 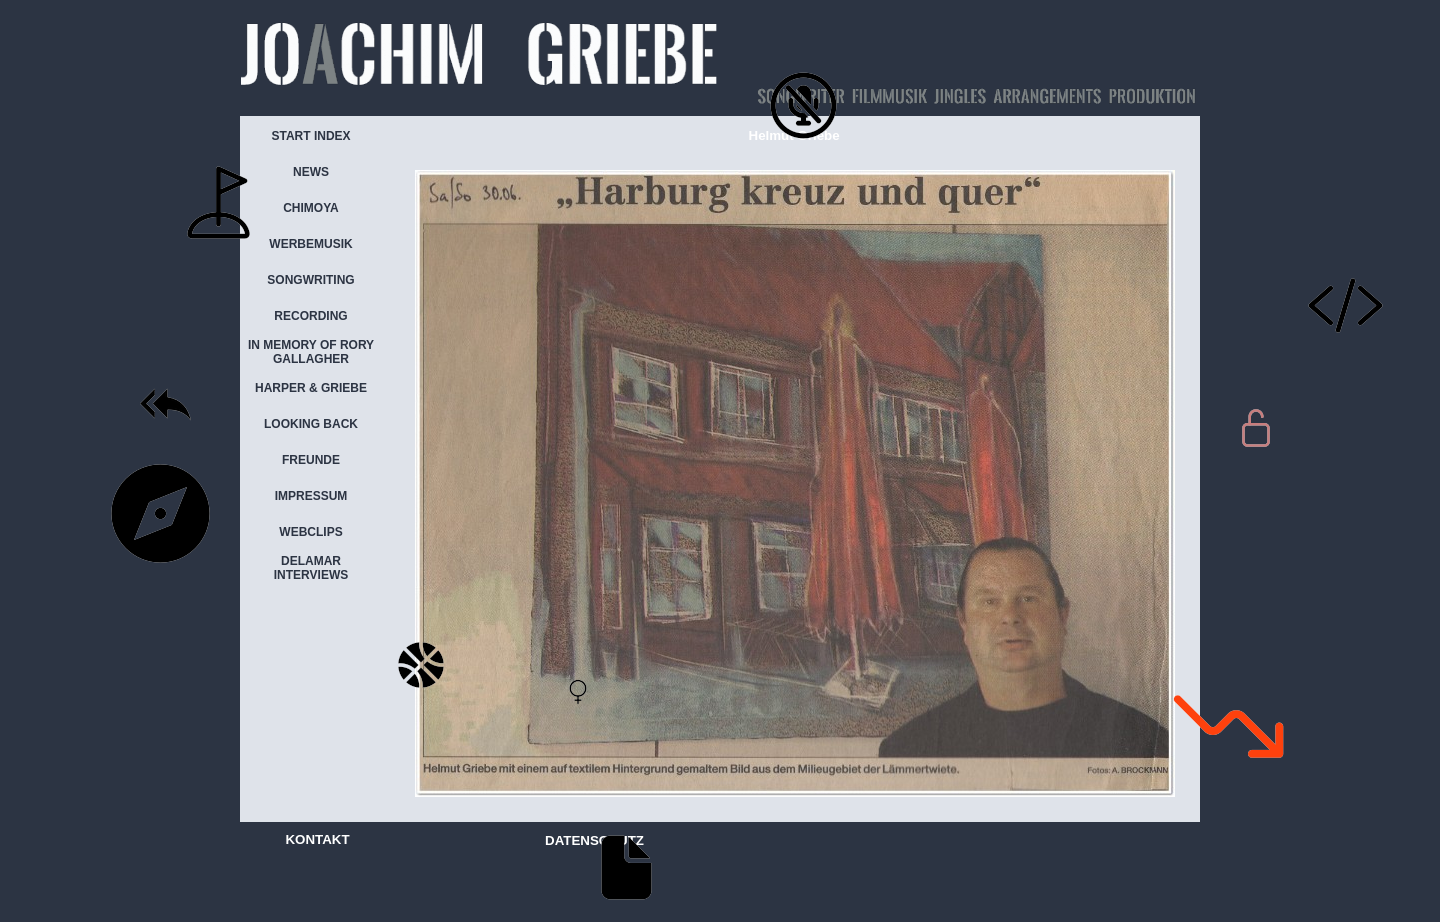 I want to click on view document or file, so click(x=626, y=867).